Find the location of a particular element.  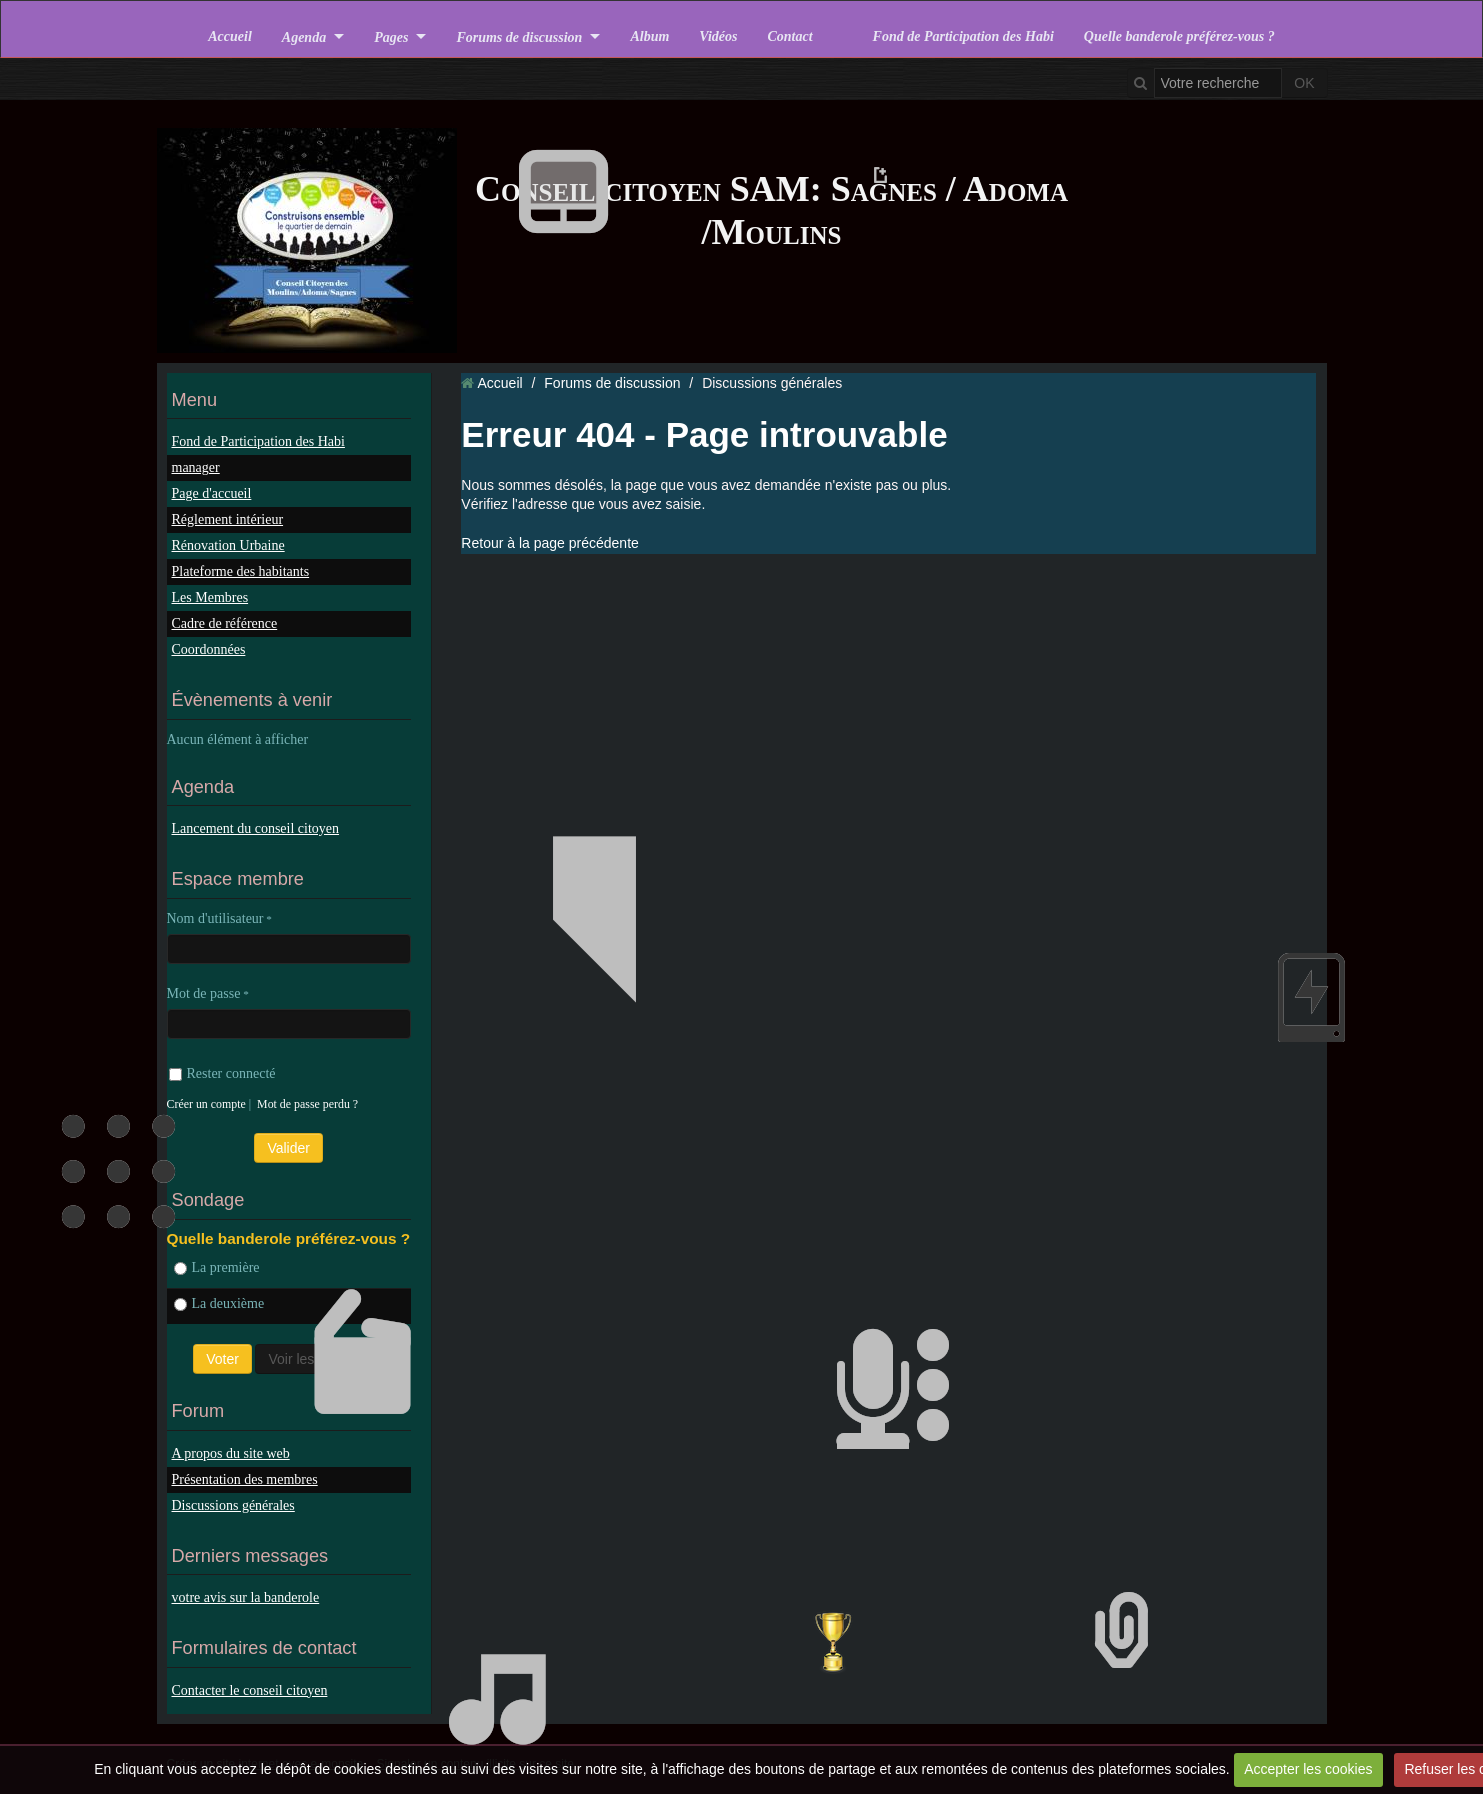

view all applications is located at coordinates (118, 1171).